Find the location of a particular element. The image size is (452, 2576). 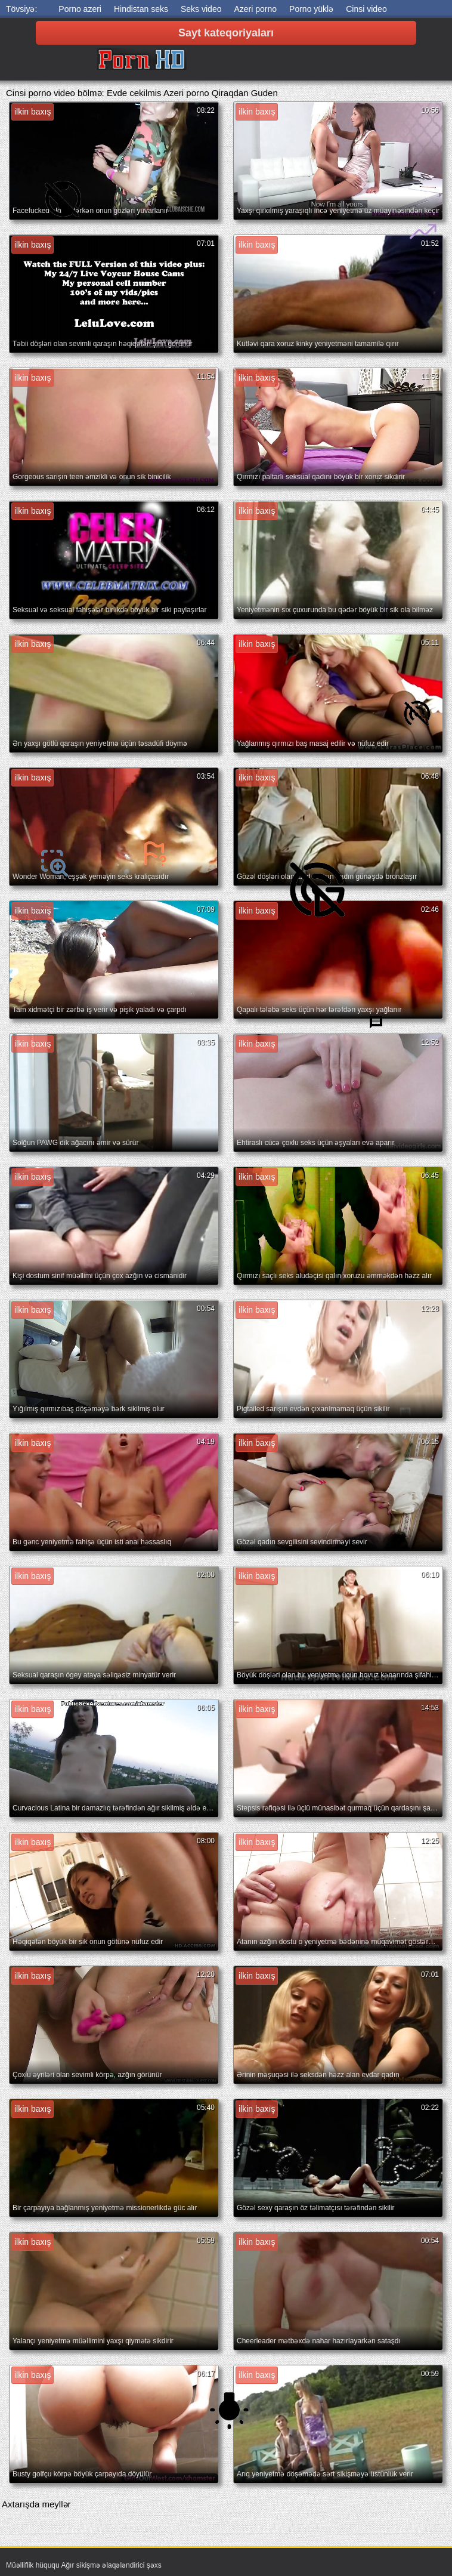

radar or scanning feature disabled is located at coordinates (317, 890).